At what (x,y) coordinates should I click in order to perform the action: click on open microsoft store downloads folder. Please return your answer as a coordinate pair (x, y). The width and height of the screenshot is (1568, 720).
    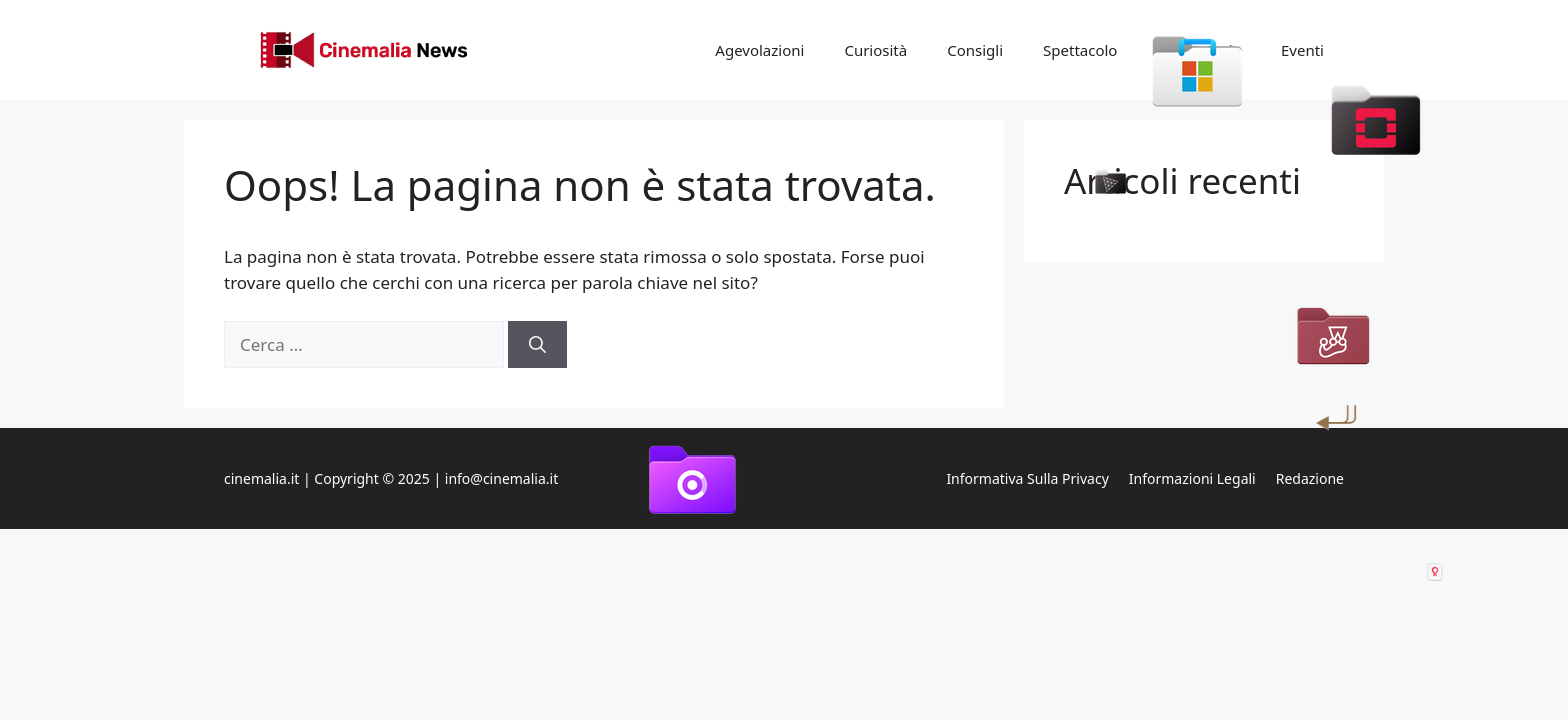
    Looking at the image, I should click on (1197, 74).